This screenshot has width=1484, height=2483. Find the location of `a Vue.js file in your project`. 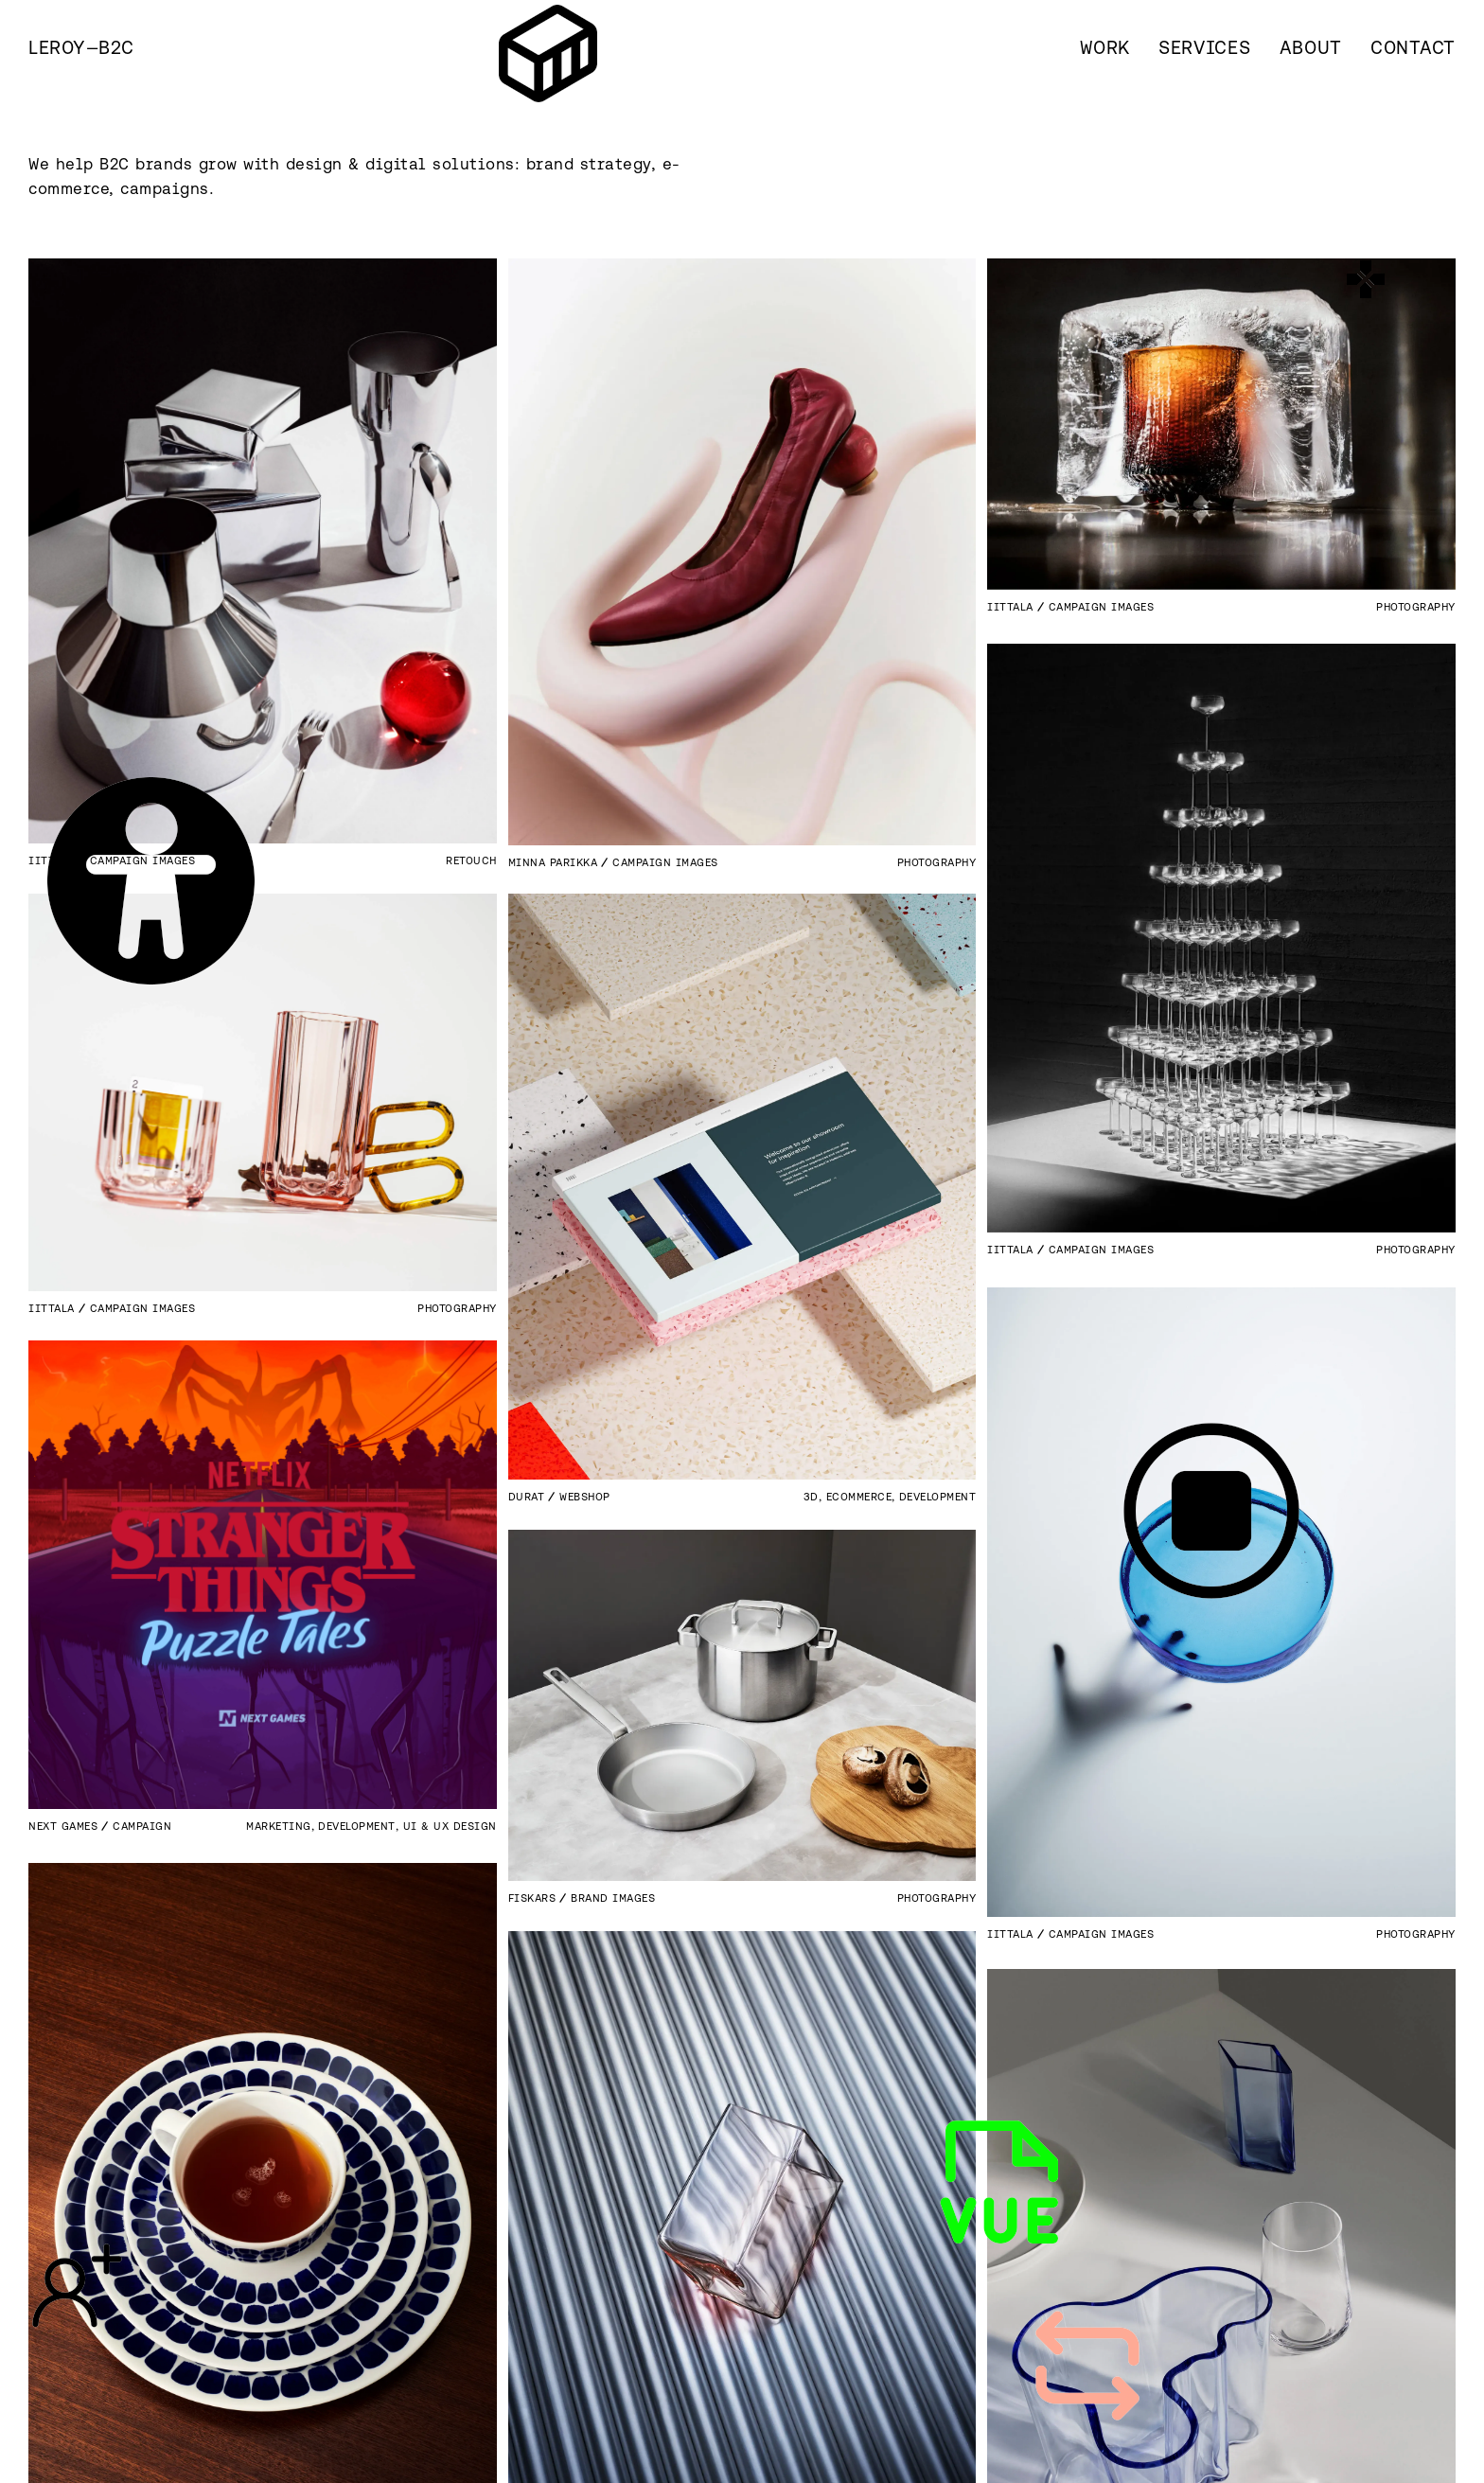

a Vue.js file in your project is located at coordinates (1001, 2187).